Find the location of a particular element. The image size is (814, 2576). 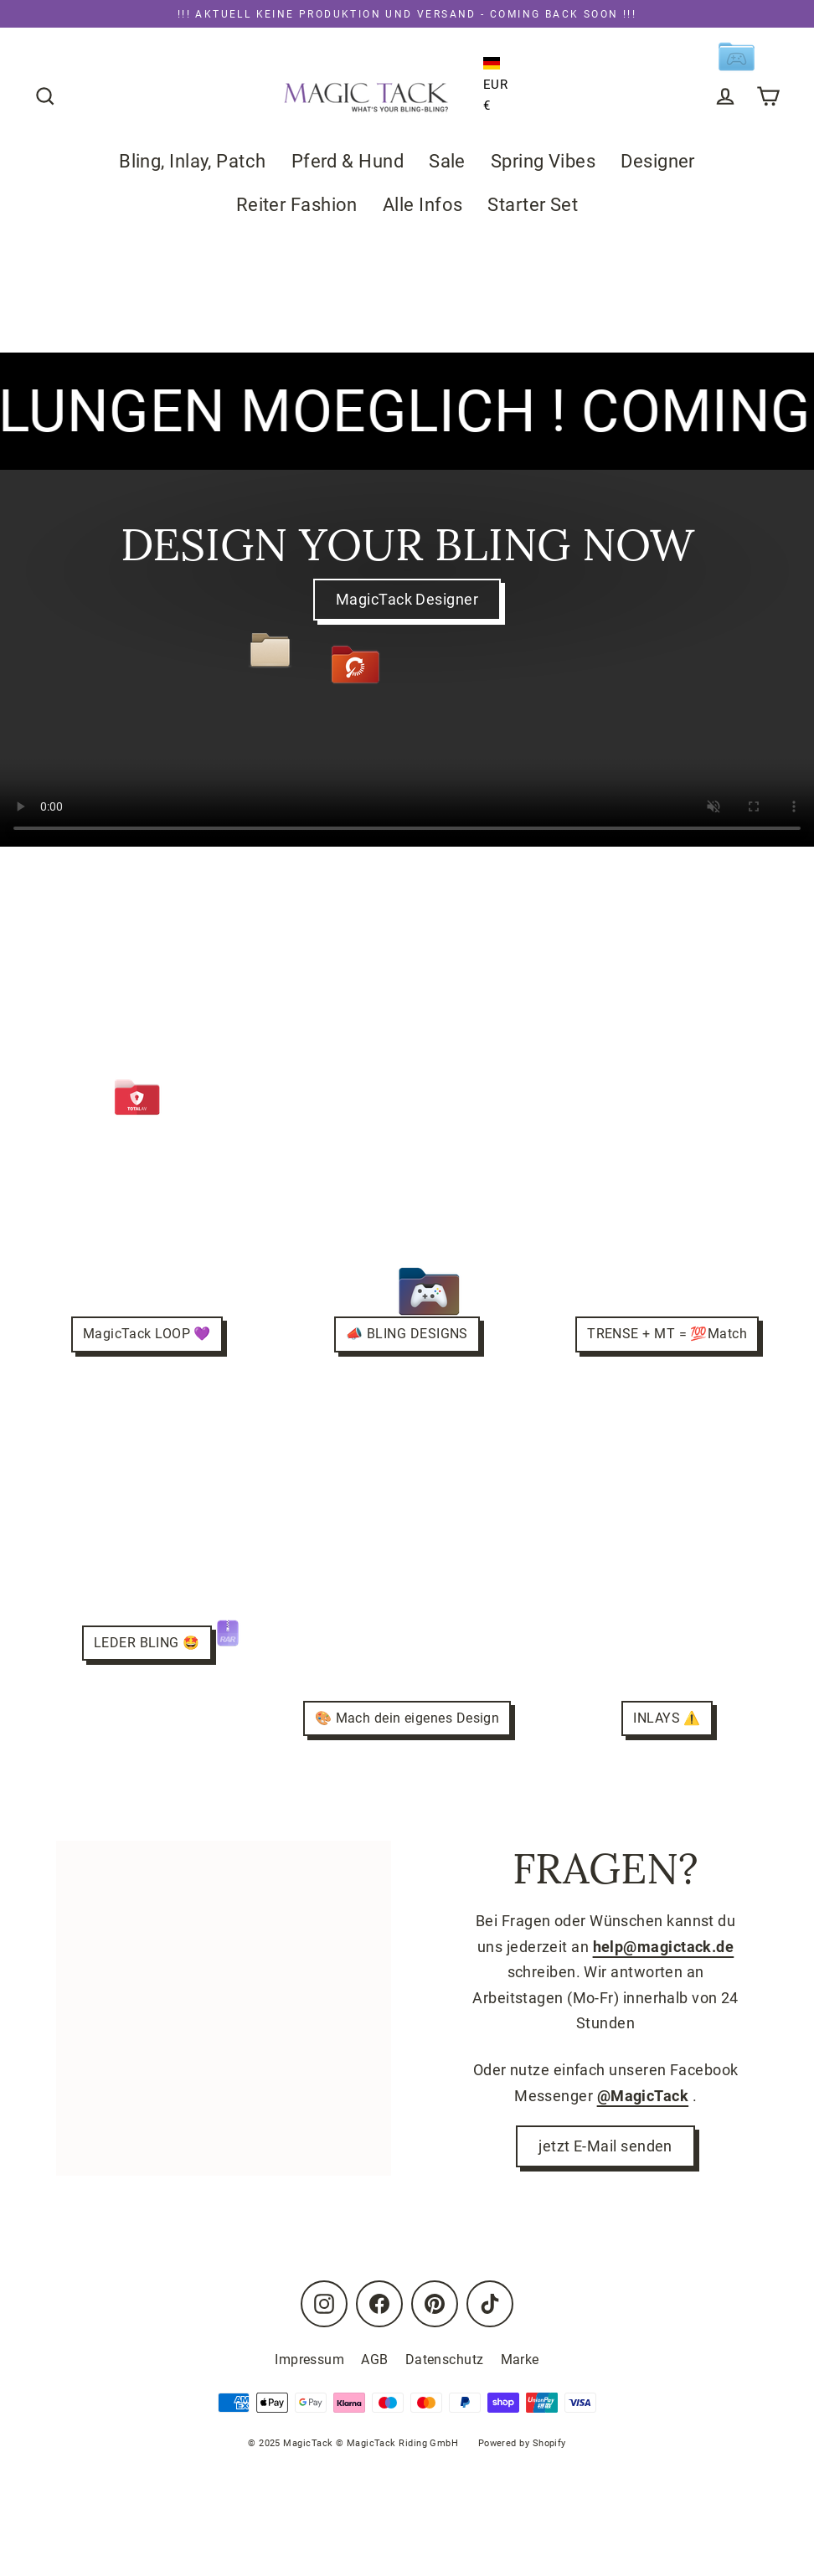

open amd storemi application folder is located at coordinates (355, 666).